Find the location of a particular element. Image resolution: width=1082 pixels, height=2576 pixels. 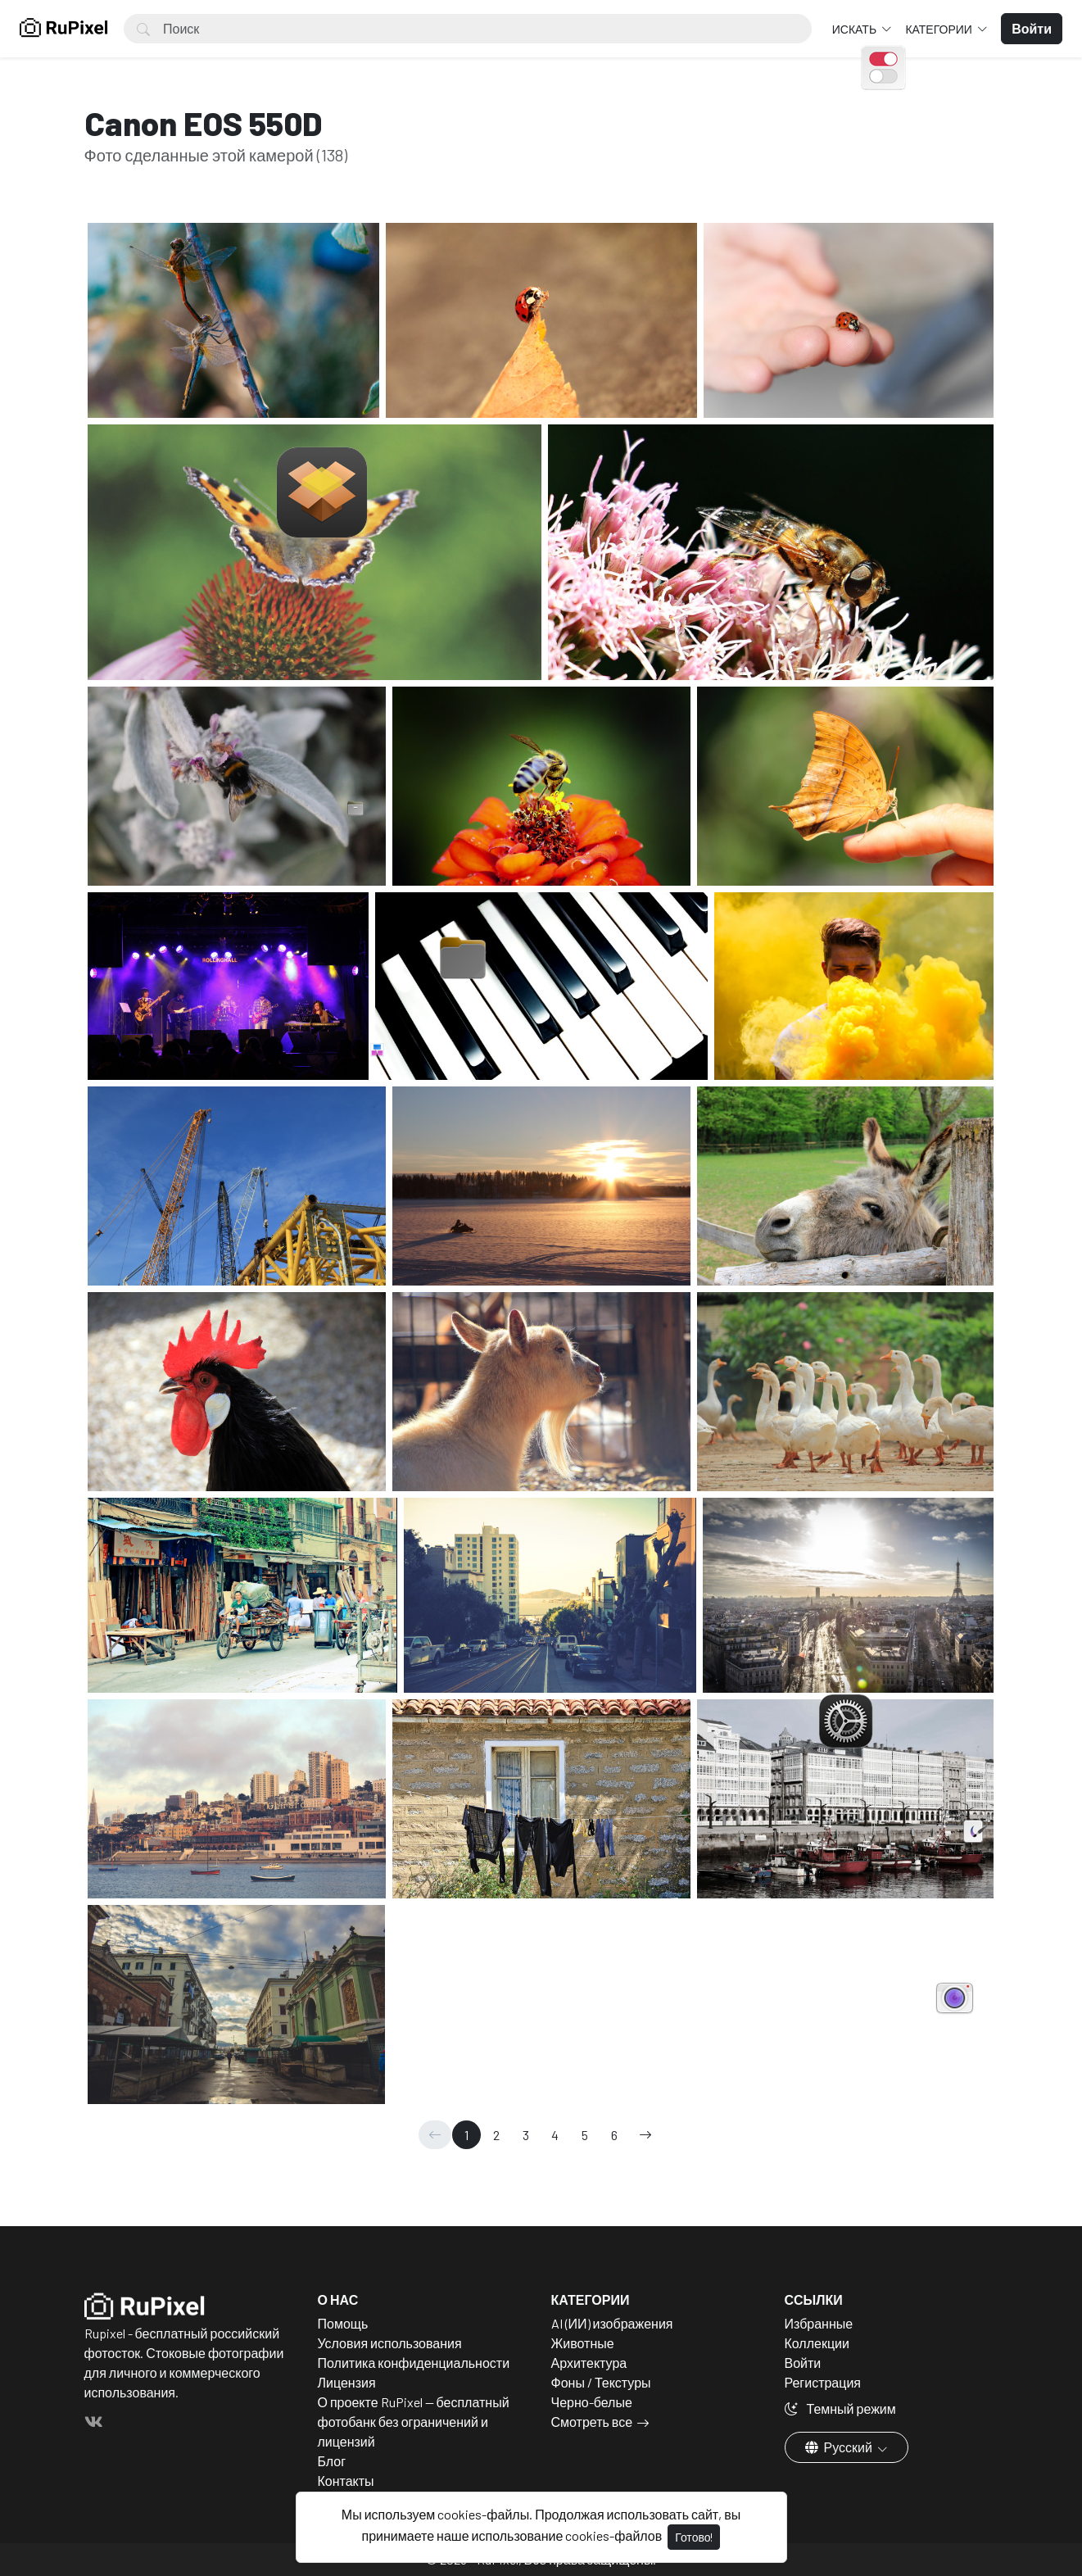

open a folder to view its contents is located at coordinates (463, 958).